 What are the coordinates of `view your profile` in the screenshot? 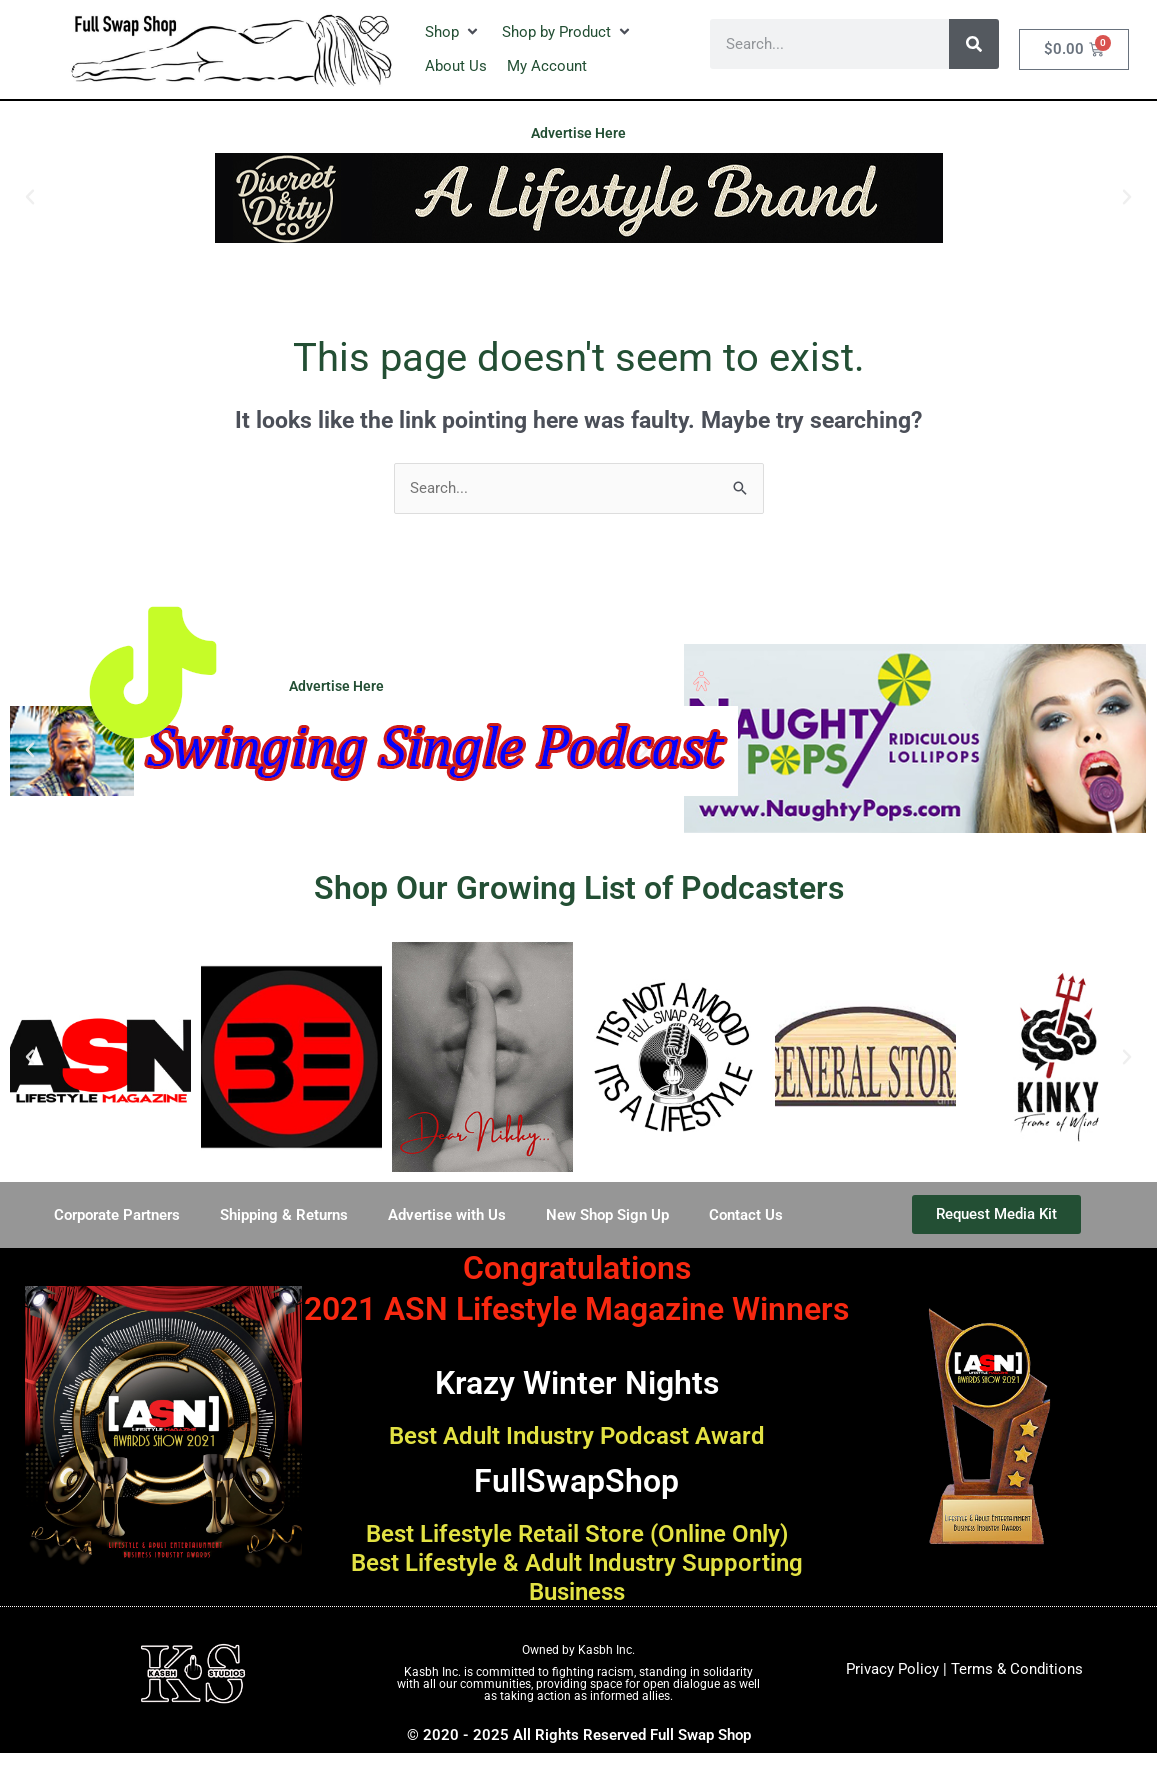 It's located at (701, 681).